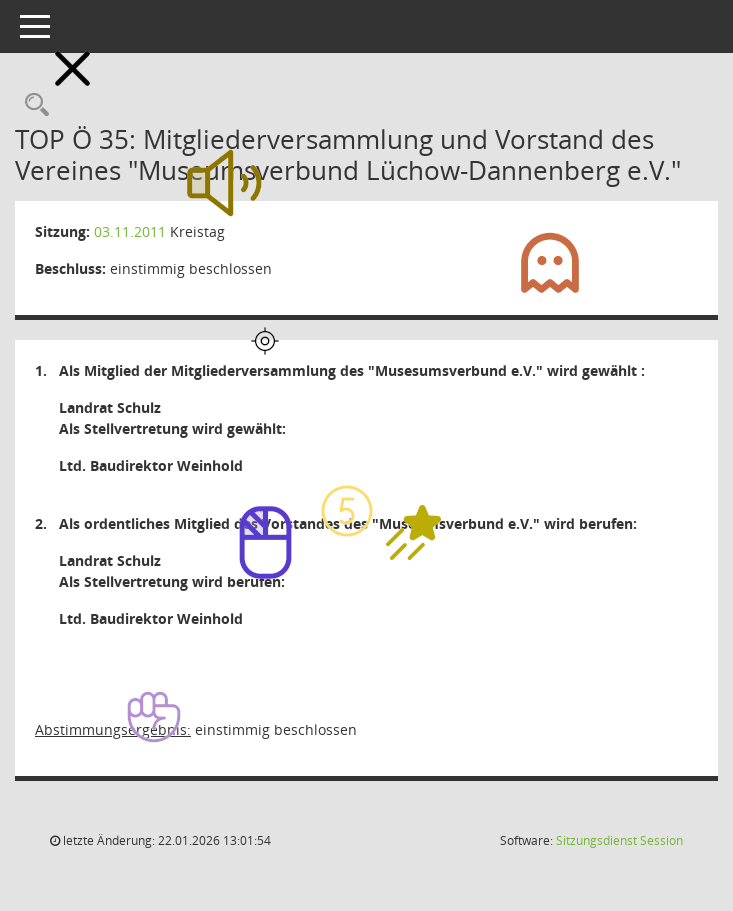 The width and height of the screenshot is (733, 911). What do you see at coordinates (72, 68) in the screenshot?
I see `close the current window or dialog` at bounding box center [72, 68].